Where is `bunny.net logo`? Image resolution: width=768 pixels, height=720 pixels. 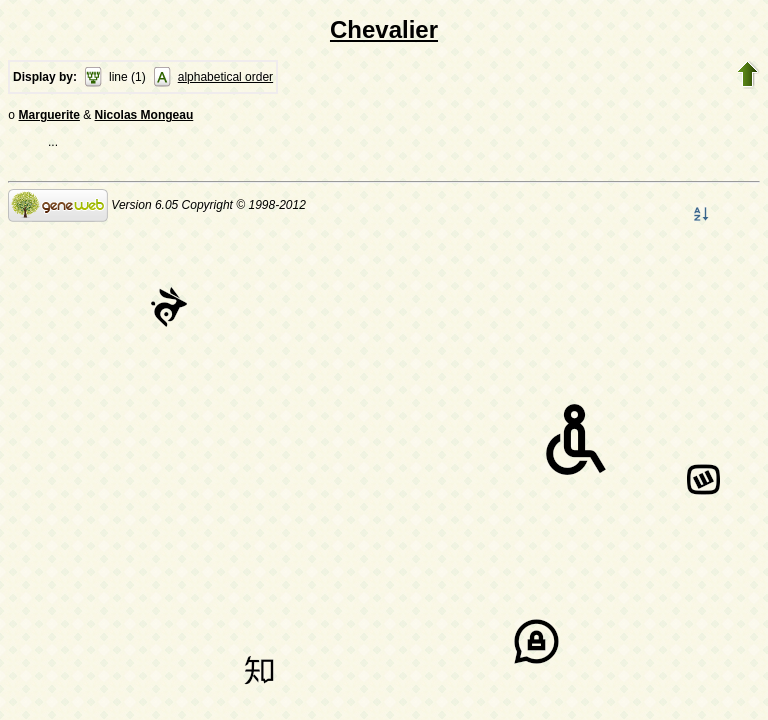 bunny.net logo is located at coordinates (169, 307).